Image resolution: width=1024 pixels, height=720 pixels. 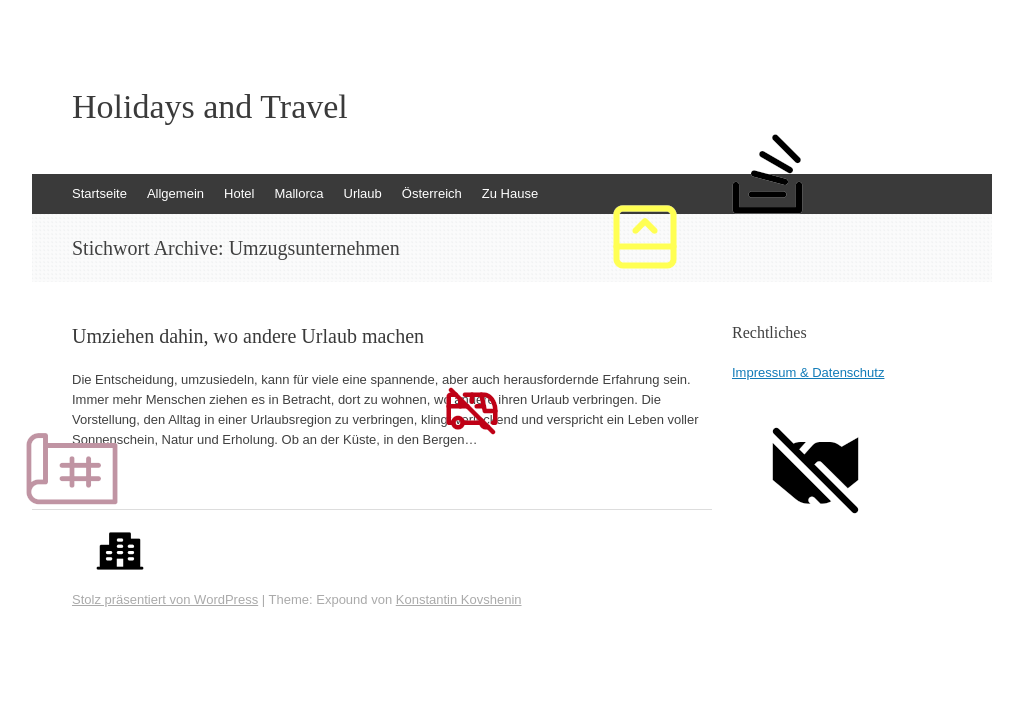 I want to click on view project blueprints or technical plans, so click(x=72, y=472).